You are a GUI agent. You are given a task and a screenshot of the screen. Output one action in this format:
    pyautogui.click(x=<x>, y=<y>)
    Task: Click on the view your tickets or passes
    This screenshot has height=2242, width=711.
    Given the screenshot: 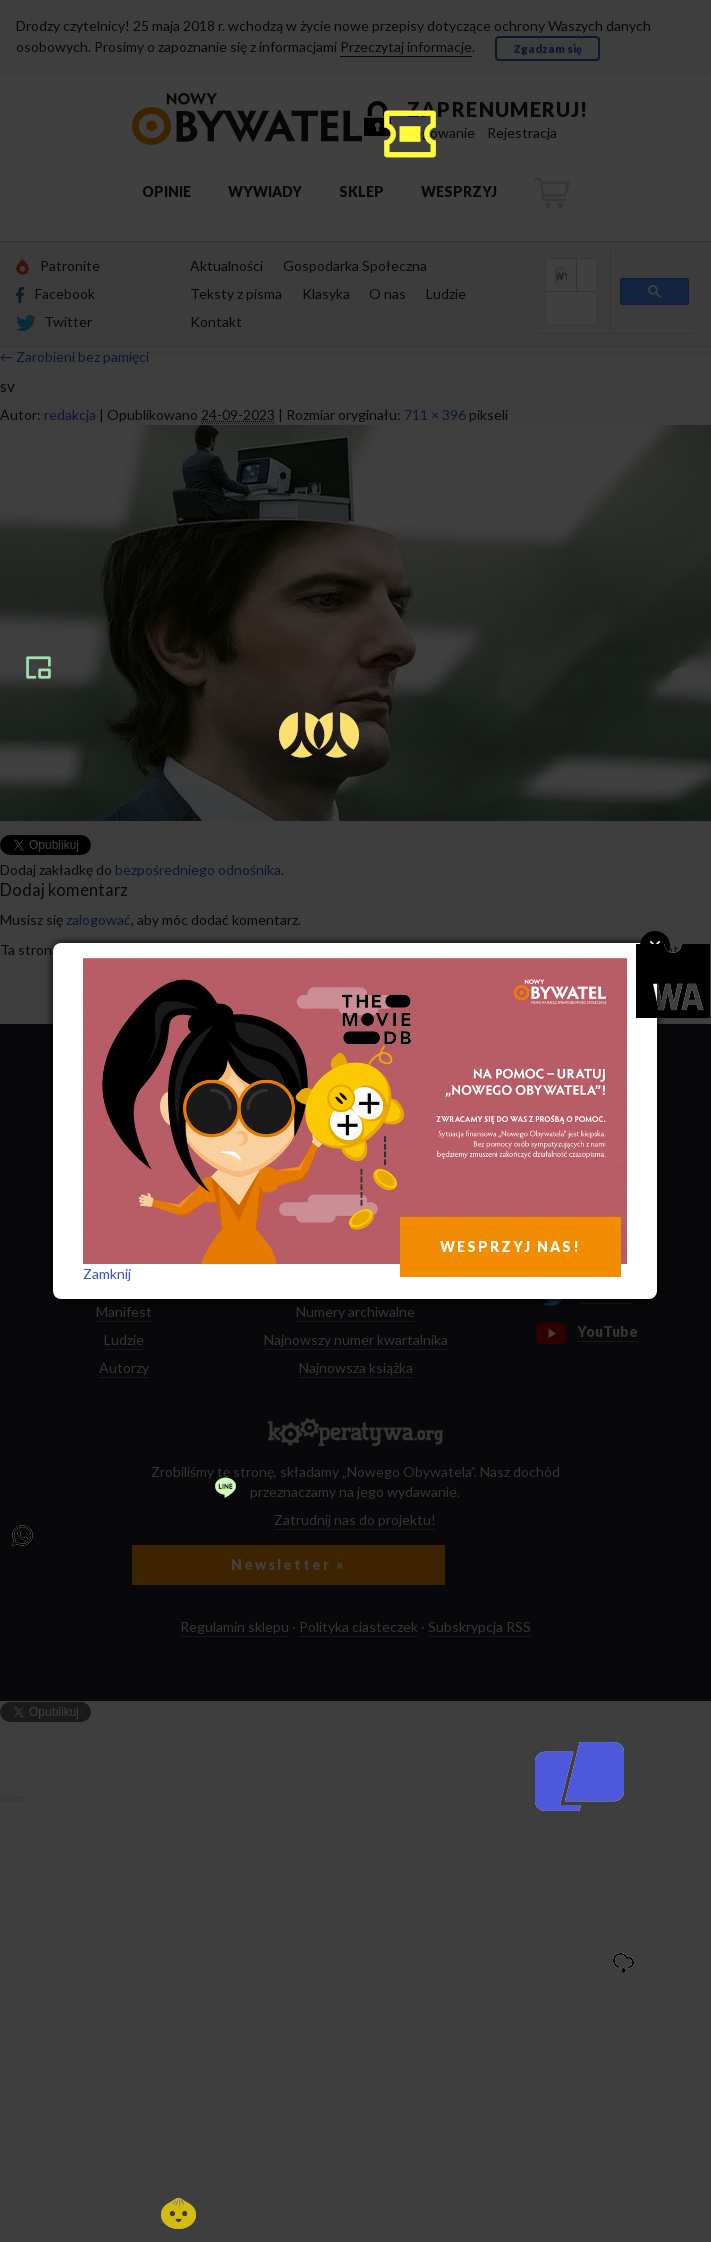 What is the action you would take?
    pyautogui.click(x=410, y=134)
    